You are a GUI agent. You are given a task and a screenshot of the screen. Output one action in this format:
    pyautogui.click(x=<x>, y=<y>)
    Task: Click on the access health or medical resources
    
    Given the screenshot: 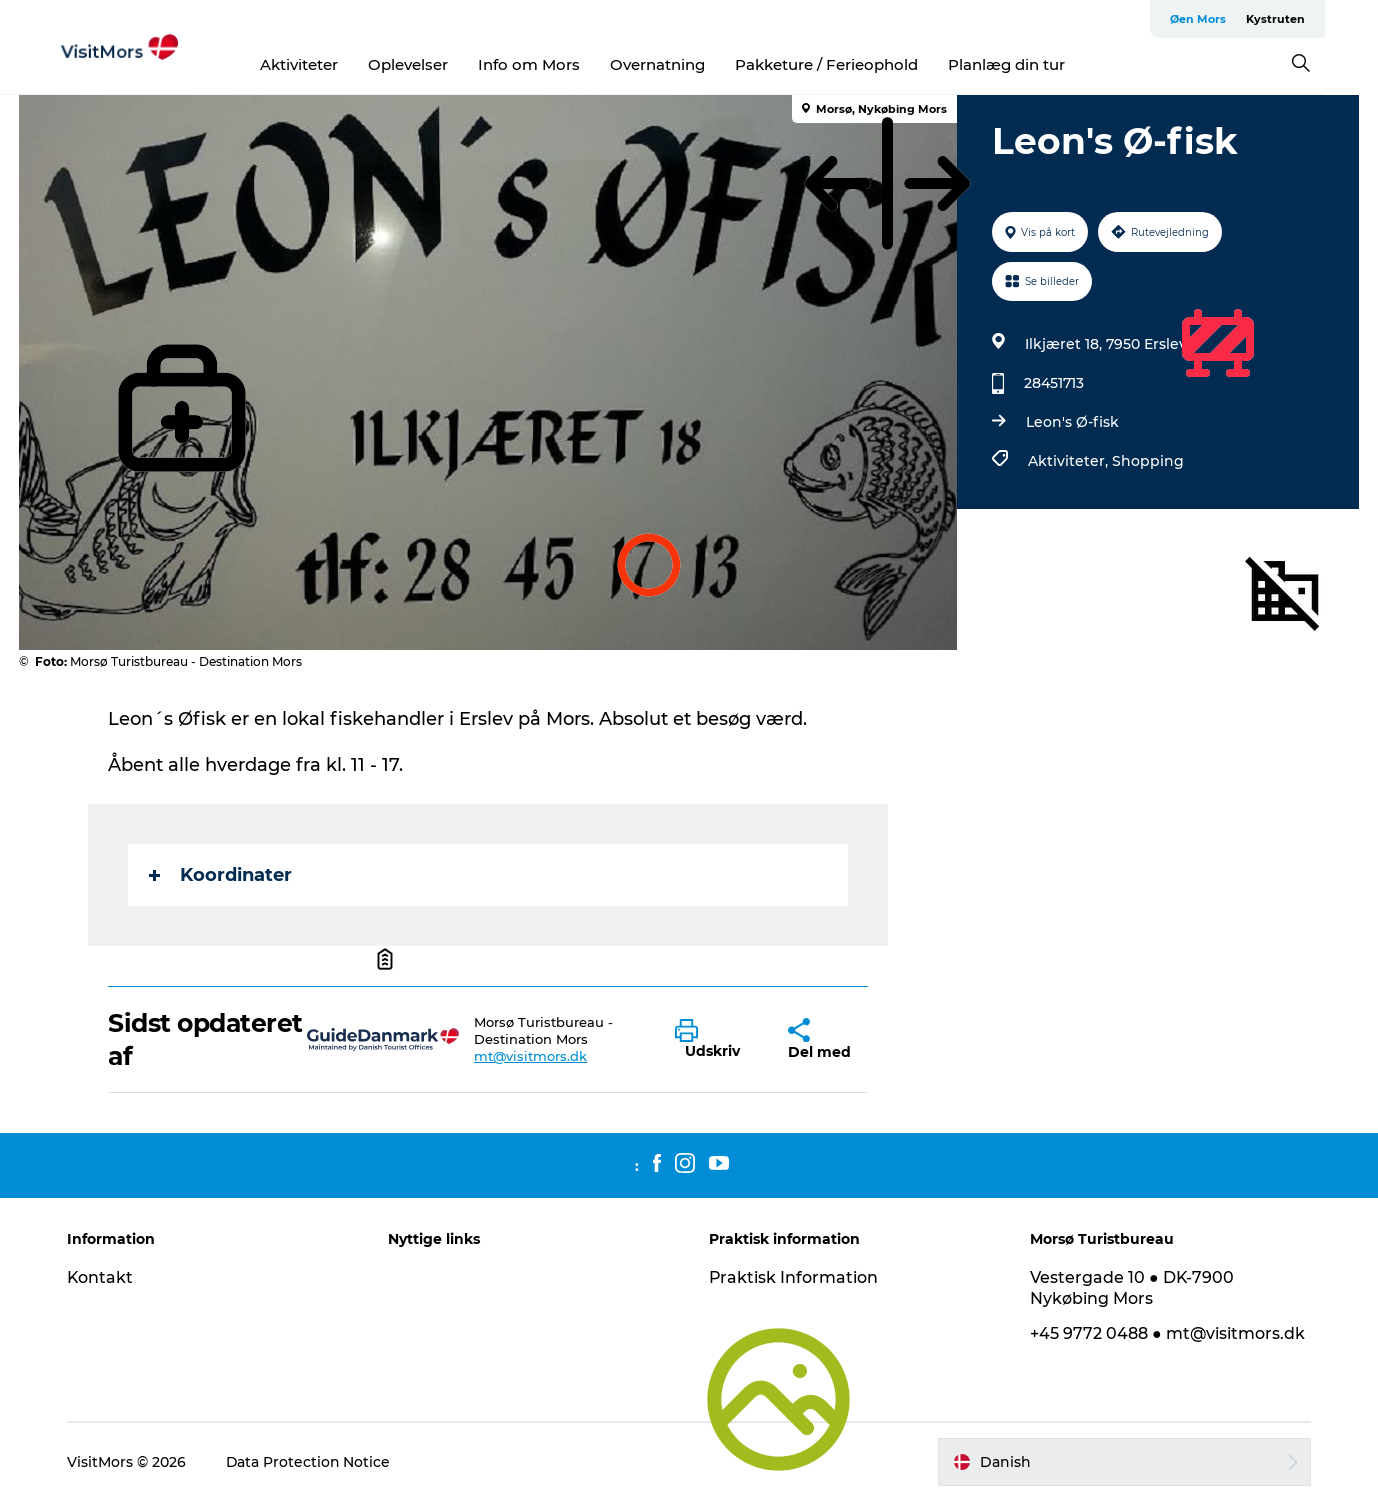 What is the action you would take?
    pyautogui.click(x=182, y=408)
    